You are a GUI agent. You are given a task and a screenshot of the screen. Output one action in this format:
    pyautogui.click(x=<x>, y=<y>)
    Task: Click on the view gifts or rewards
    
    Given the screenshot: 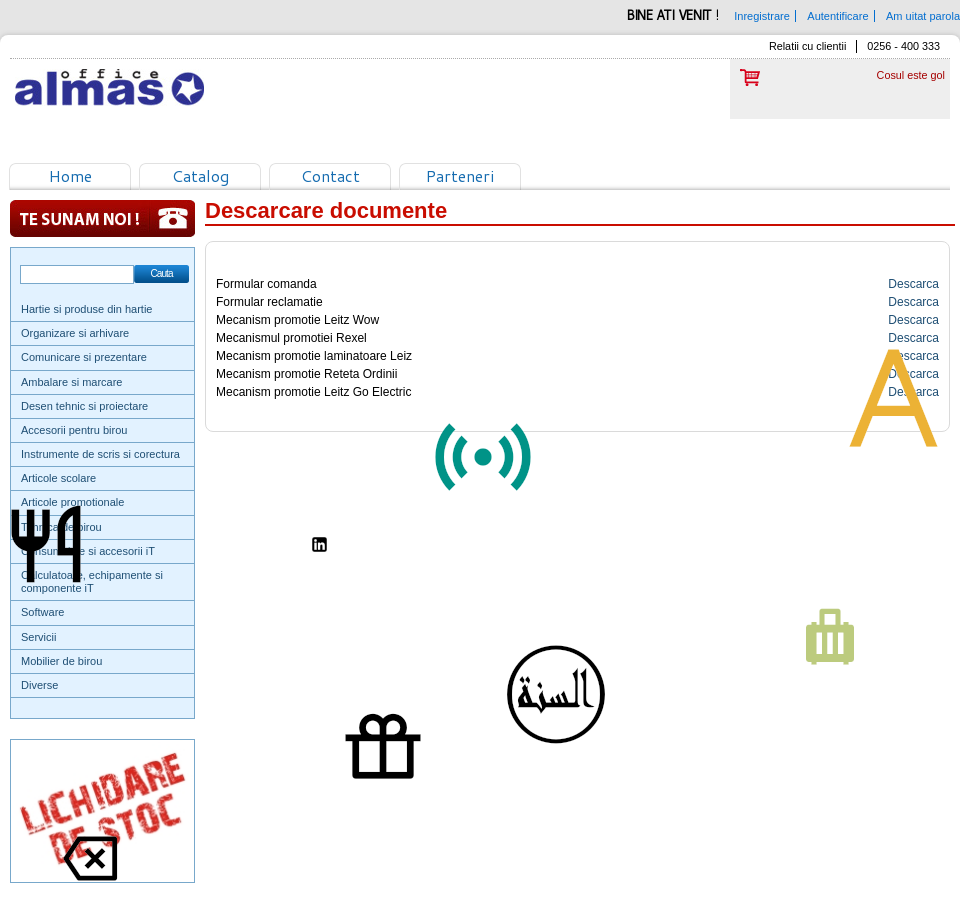 What is the action you would take?
    pyautogui.click(x=383, y=748)
    